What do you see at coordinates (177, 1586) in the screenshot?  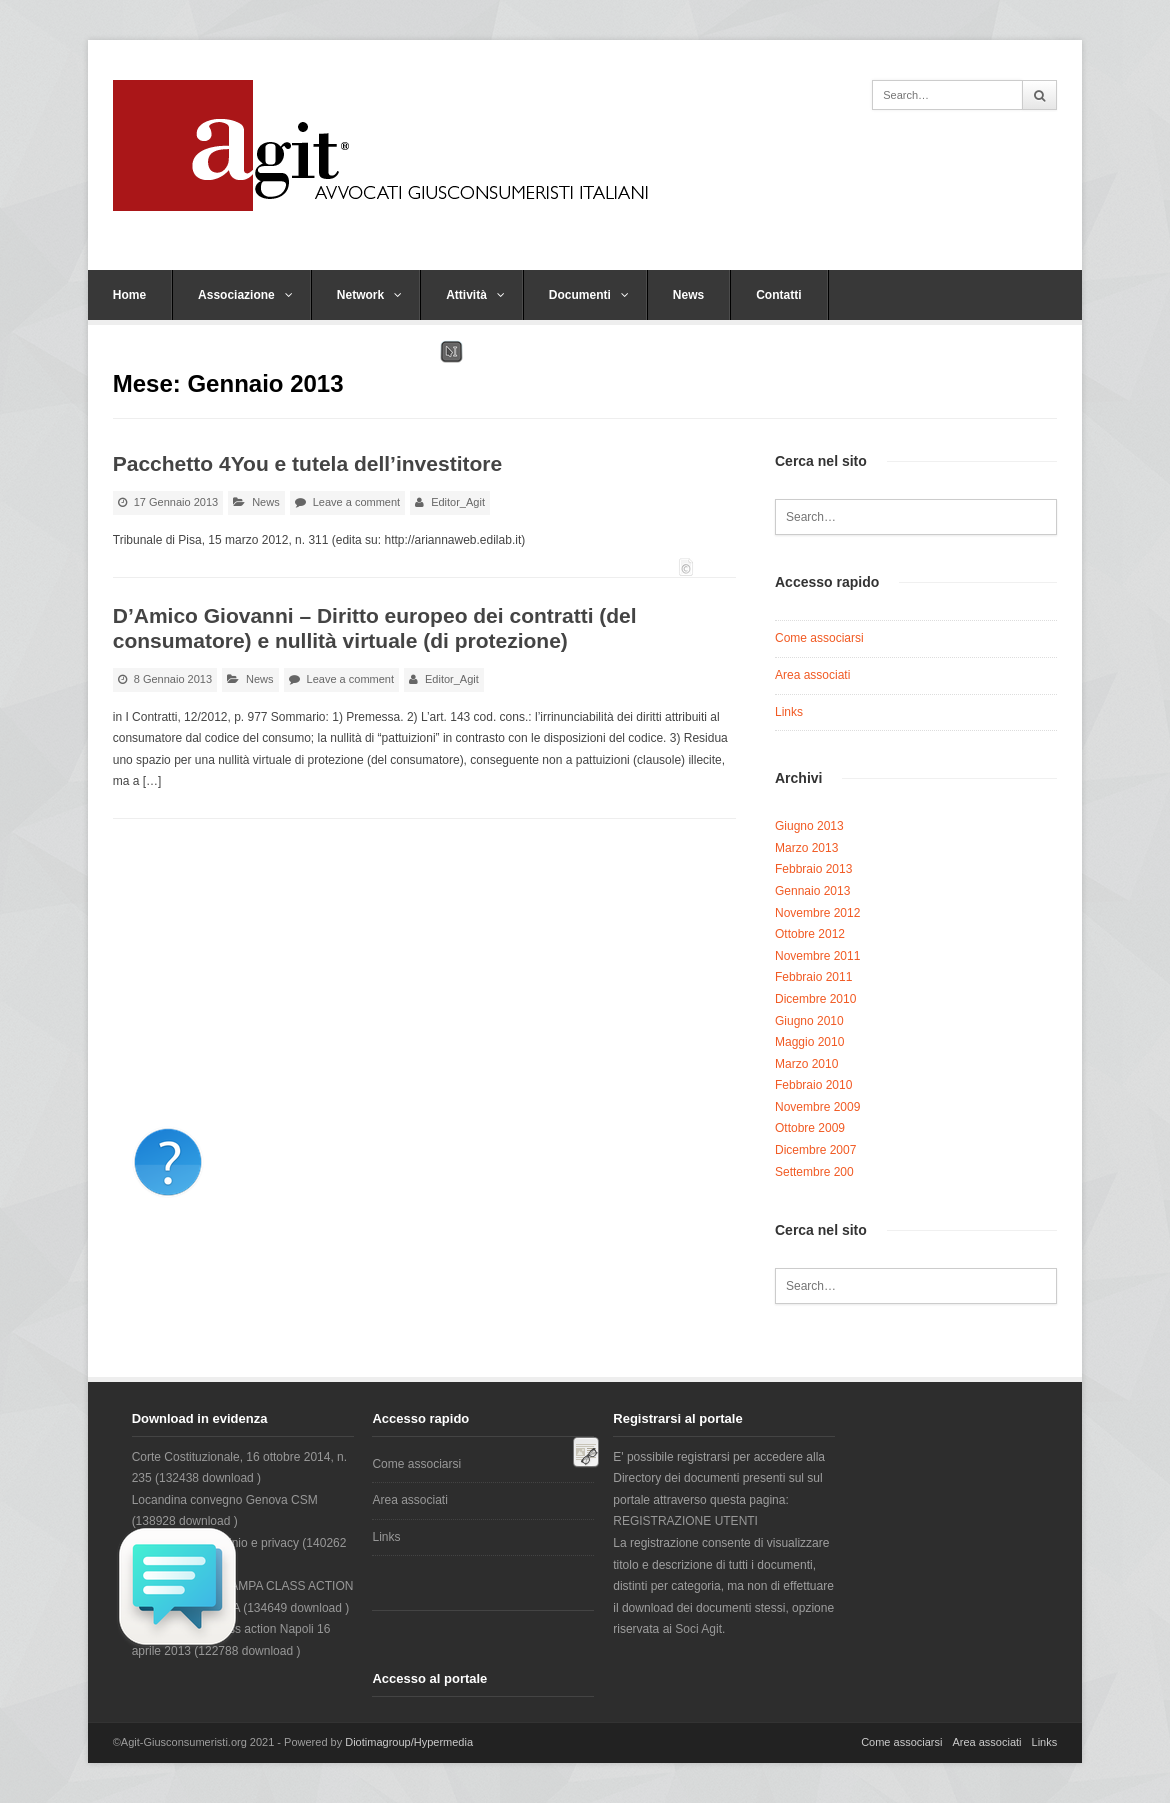 I see `open neochat messaging app` at bounding box center [177, 1586].